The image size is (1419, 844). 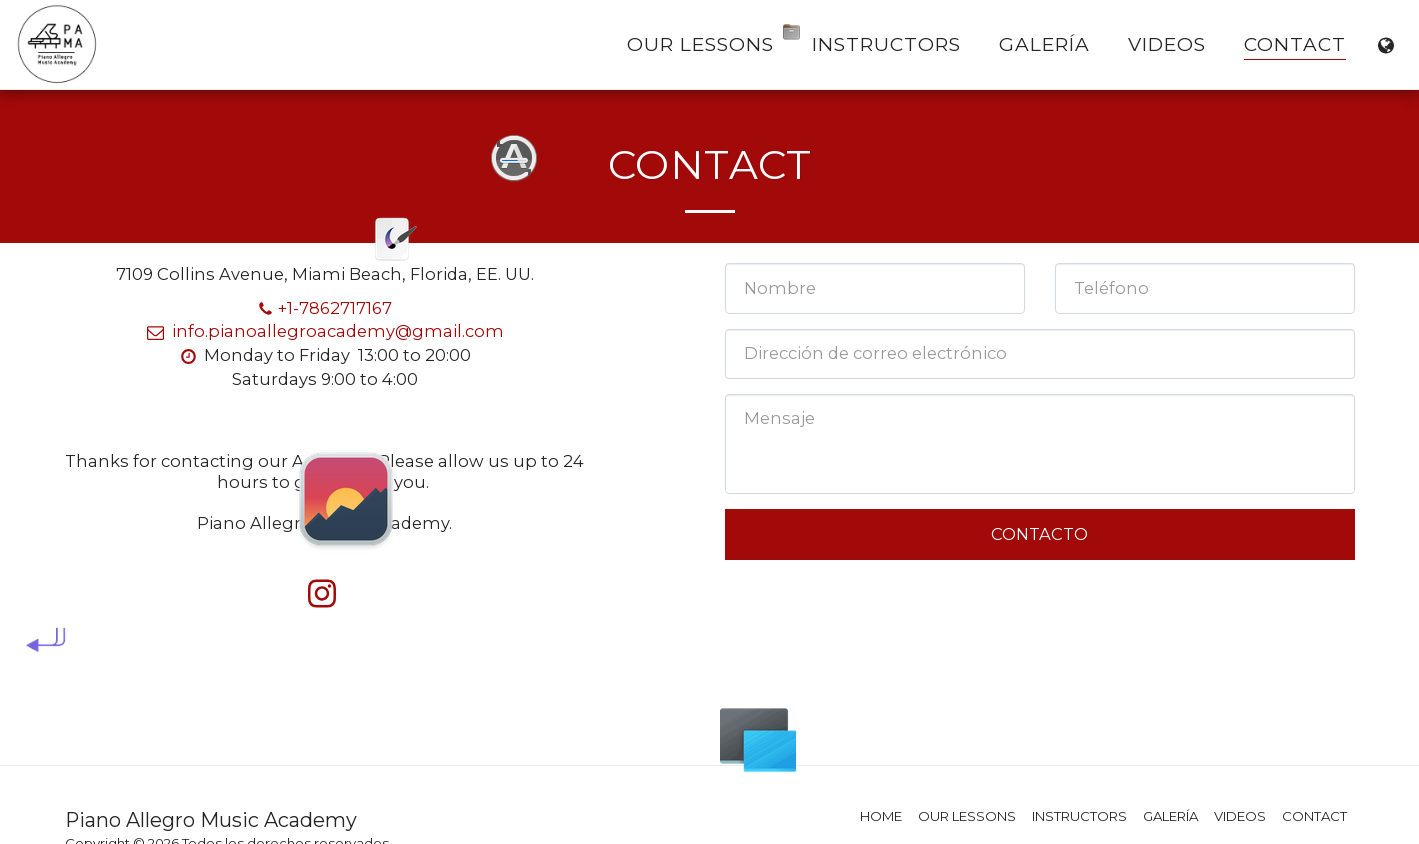 I want to click on open the software update application, so click(x=514, y=158).